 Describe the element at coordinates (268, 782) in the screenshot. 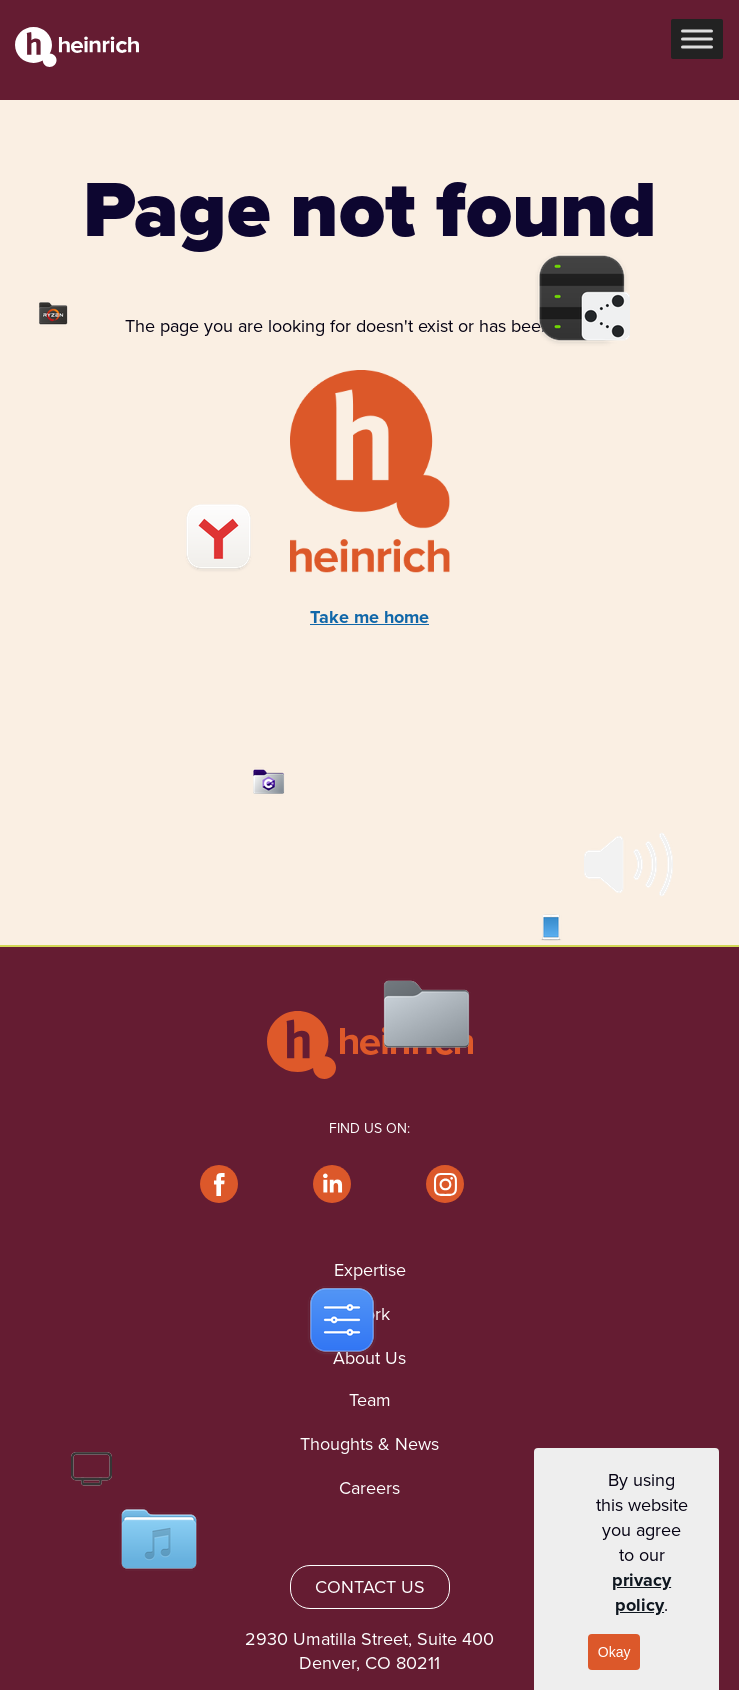

I see `folder containing C# project files` at that location.